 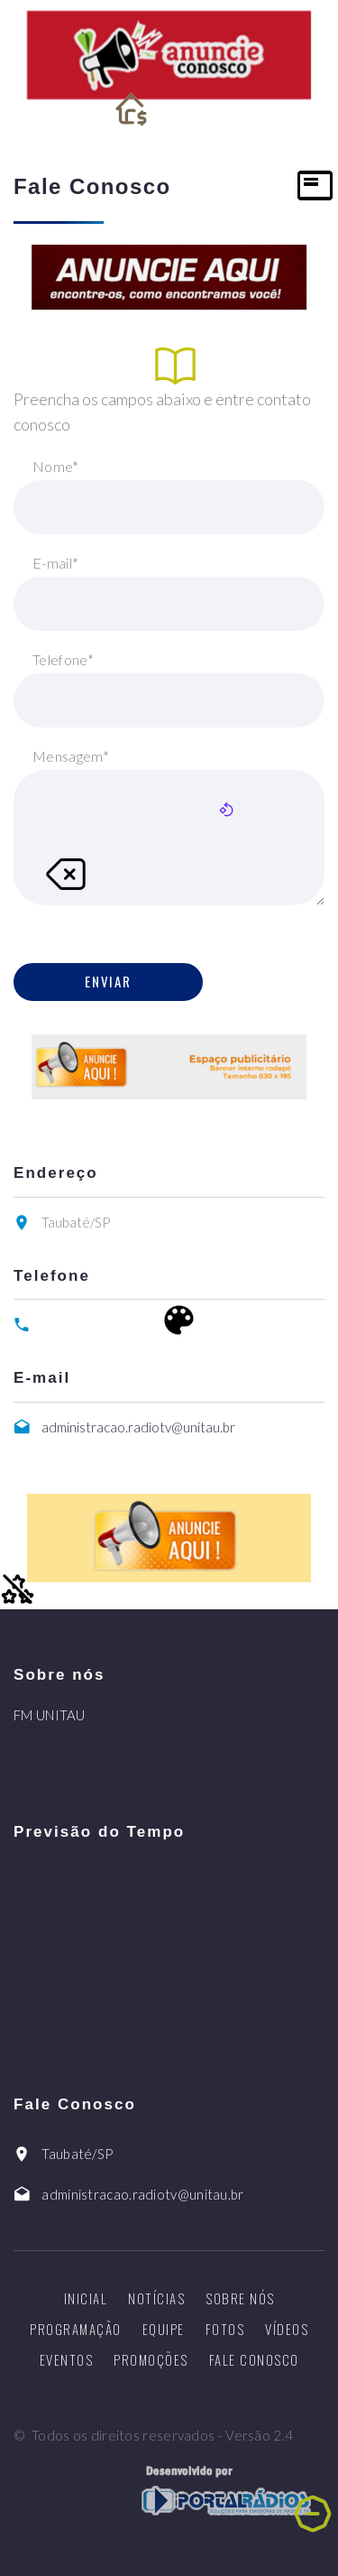 What do you see at coordinates (65, 874) in the screenshot?
I see `delete the previous character` at bounding box center [65, 874].